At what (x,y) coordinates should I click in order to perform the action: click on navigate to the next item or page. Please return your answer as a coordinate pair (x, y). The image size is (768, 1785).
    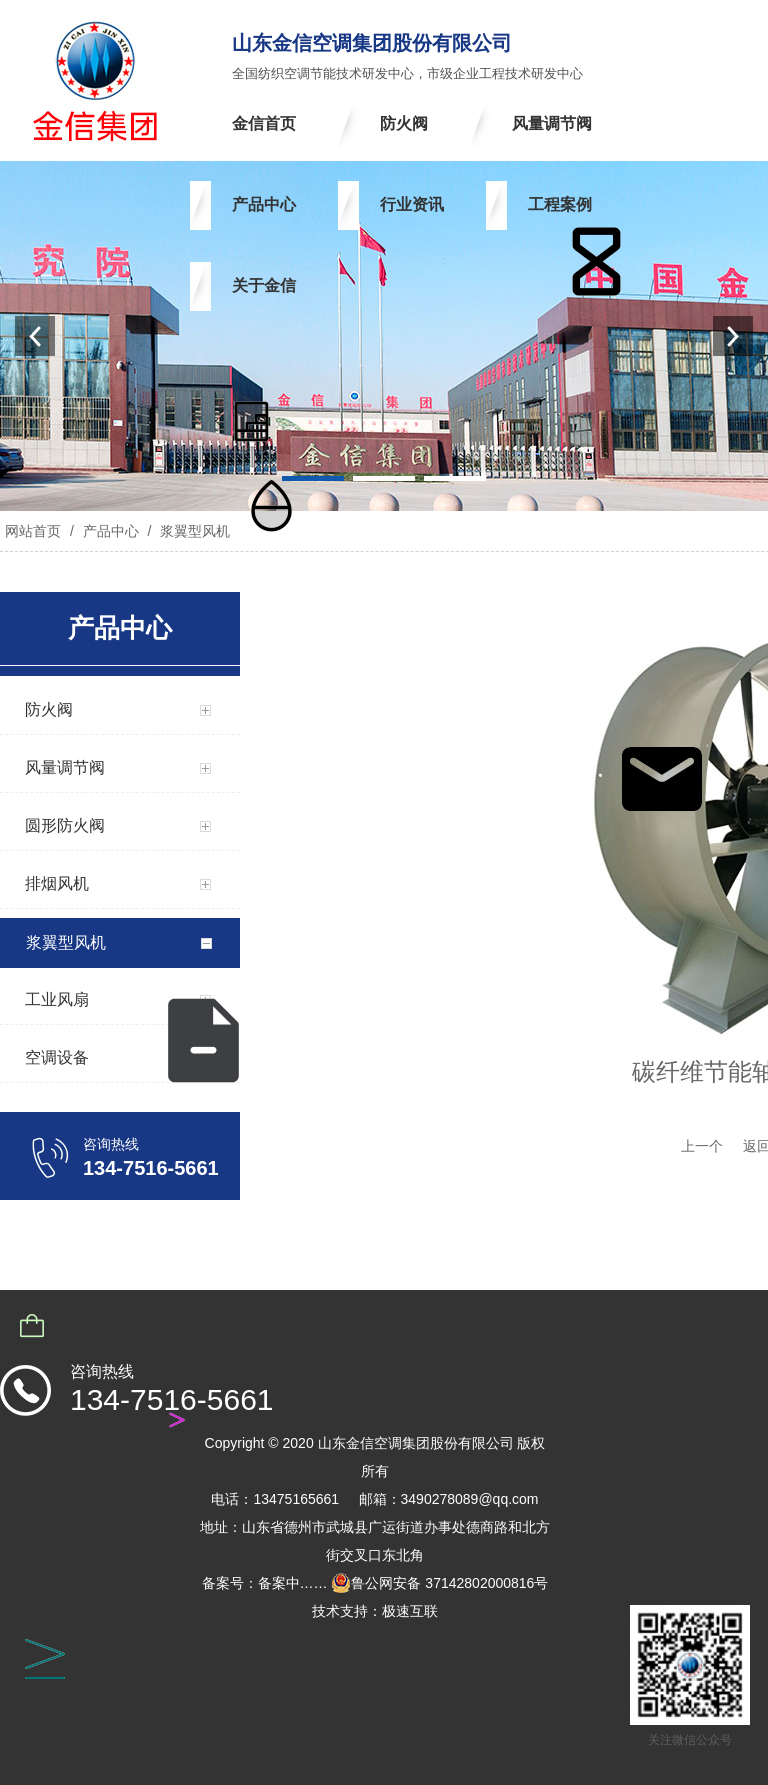
    Looking at the image, I should click on (176, 1420).